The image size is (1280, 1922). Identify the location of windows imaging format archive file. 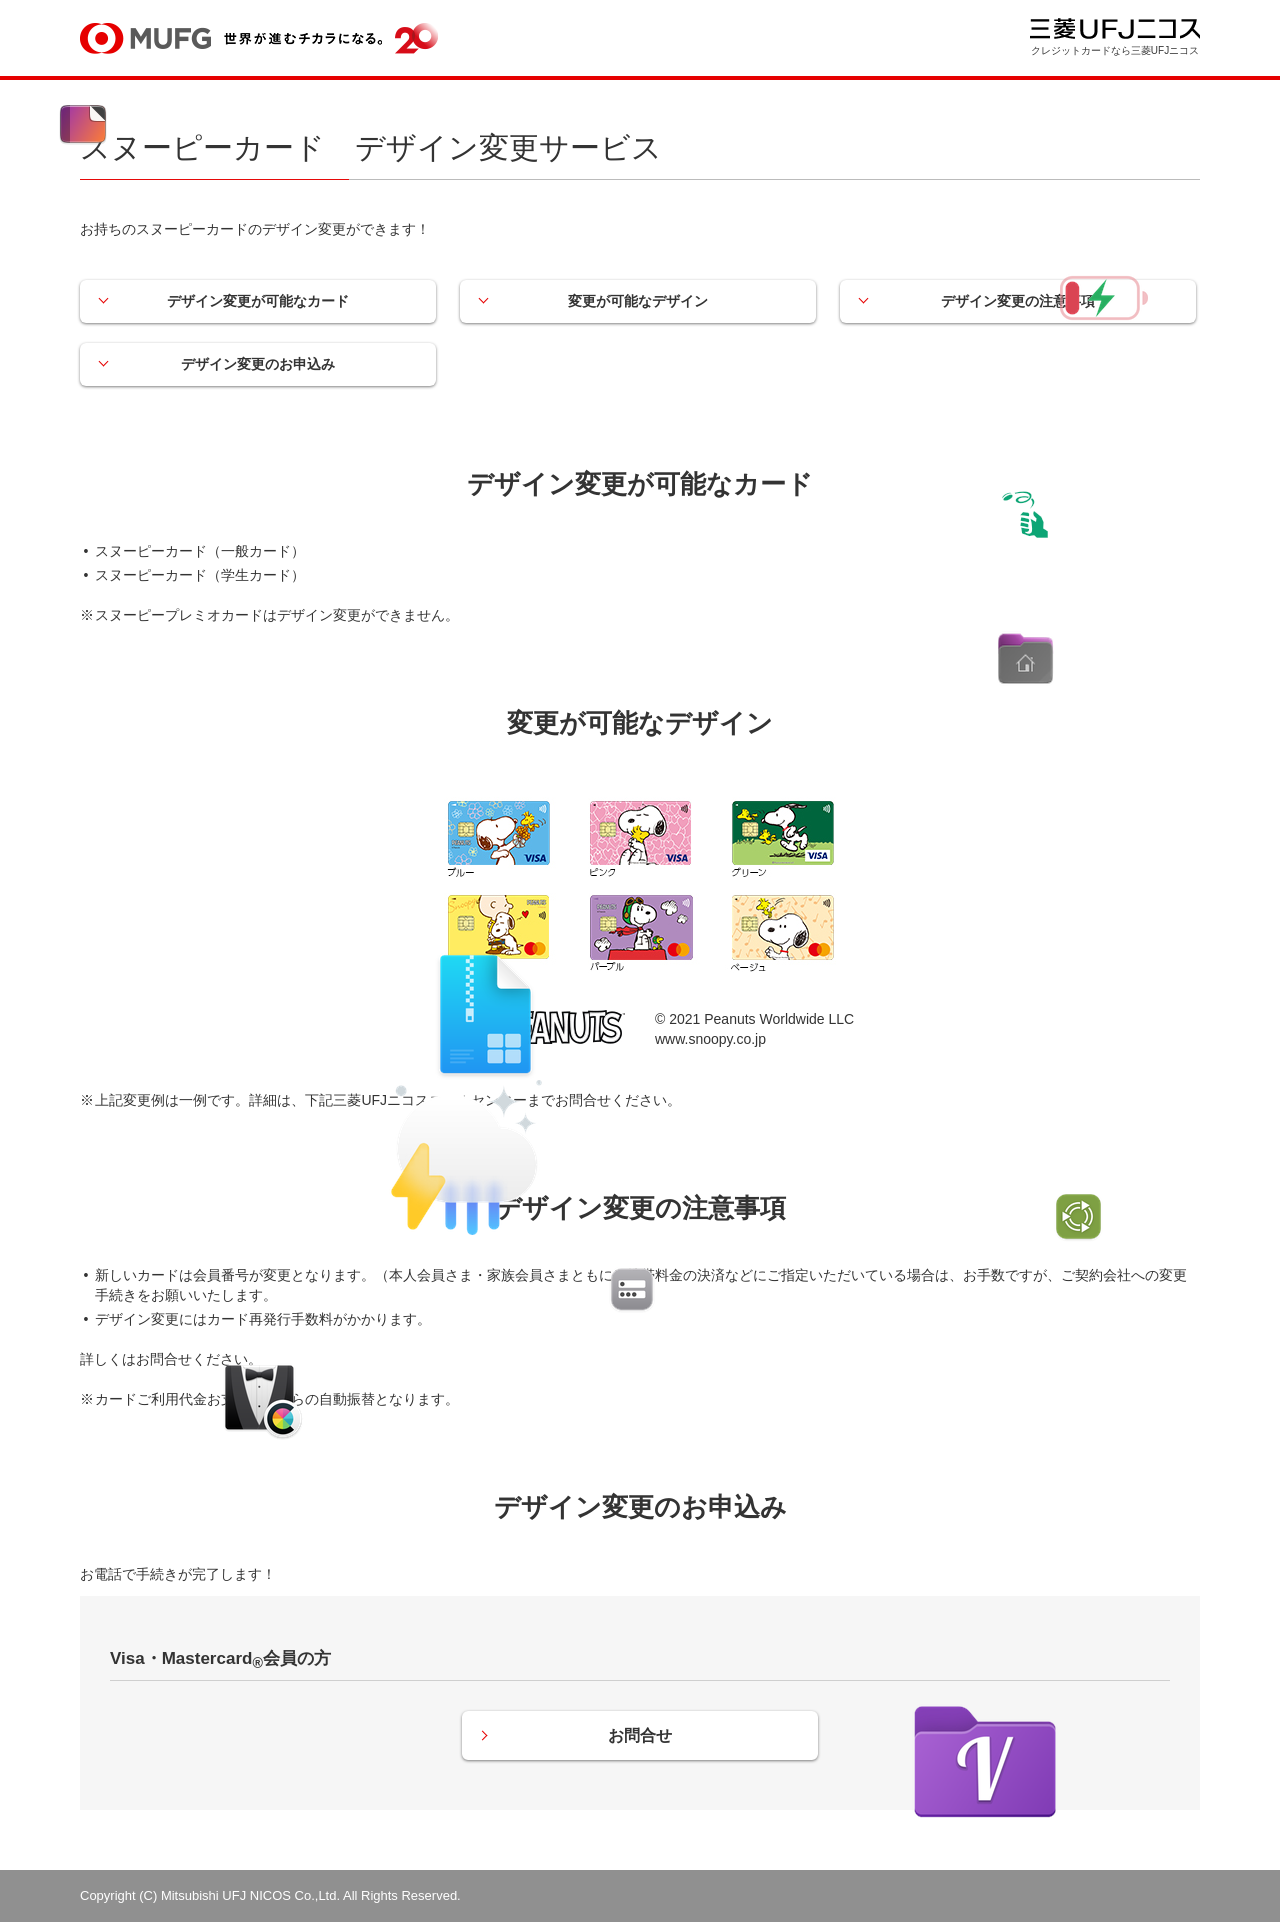
(485, 1016).